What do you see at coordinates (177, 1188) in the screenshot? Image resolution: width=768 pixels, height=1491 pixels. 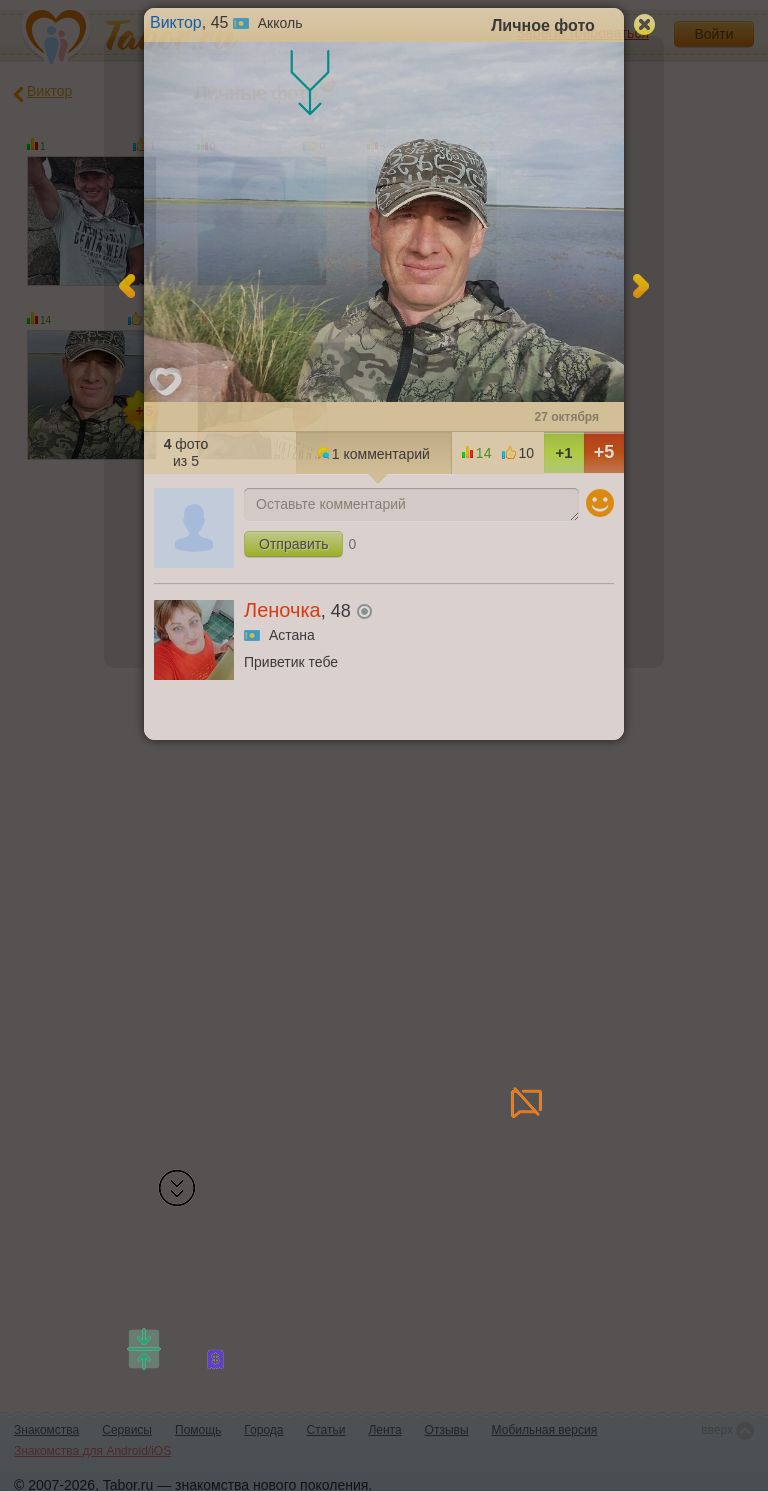 I see `expand to show more content below` at bounding box center [177, 1188].